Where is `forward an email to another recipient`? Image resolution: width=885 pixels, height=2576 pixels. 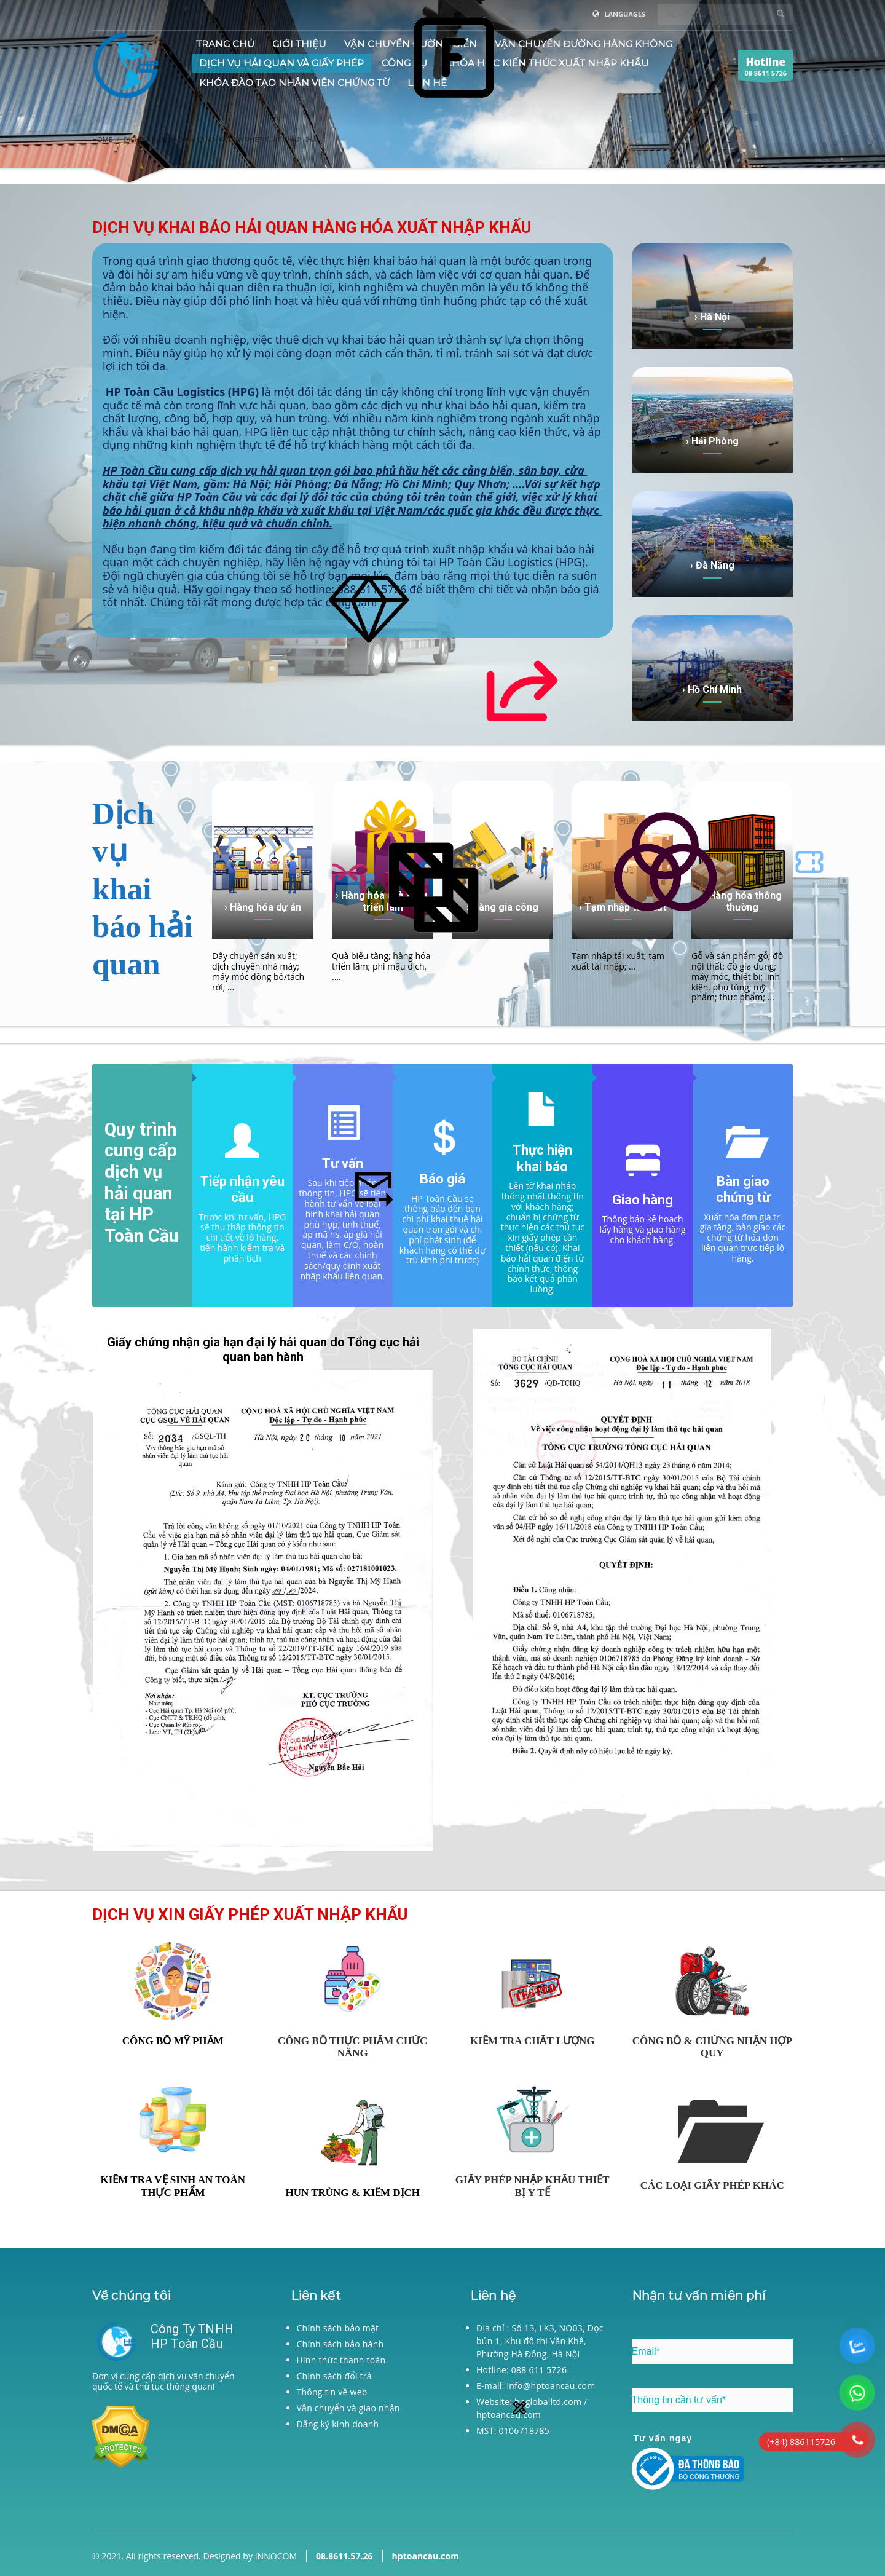 forward an email to another recipient is located at coordinates (373, 1187).